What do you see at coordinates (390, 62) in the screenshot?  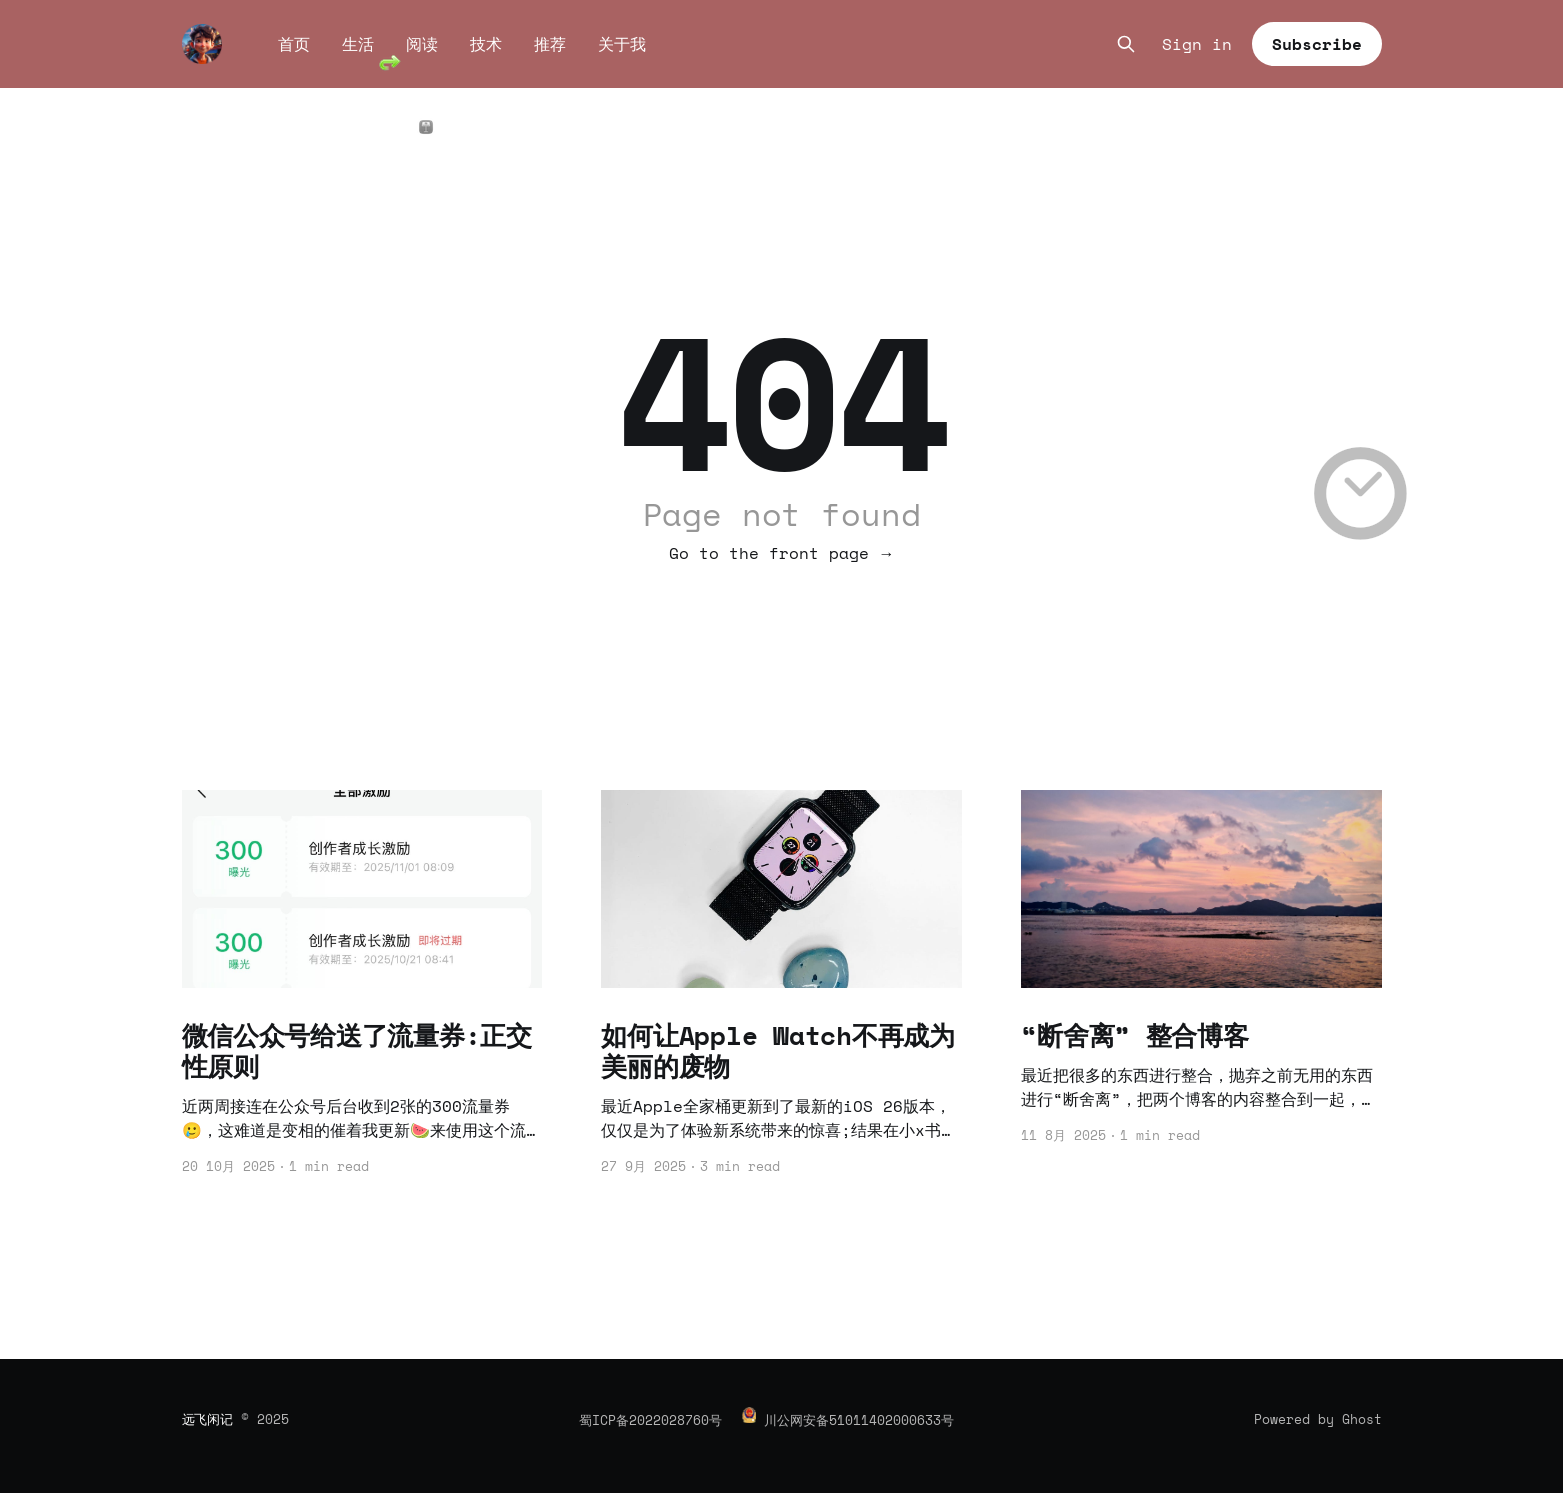 I see `redo the last undone action` at bounding box center [390, 62].